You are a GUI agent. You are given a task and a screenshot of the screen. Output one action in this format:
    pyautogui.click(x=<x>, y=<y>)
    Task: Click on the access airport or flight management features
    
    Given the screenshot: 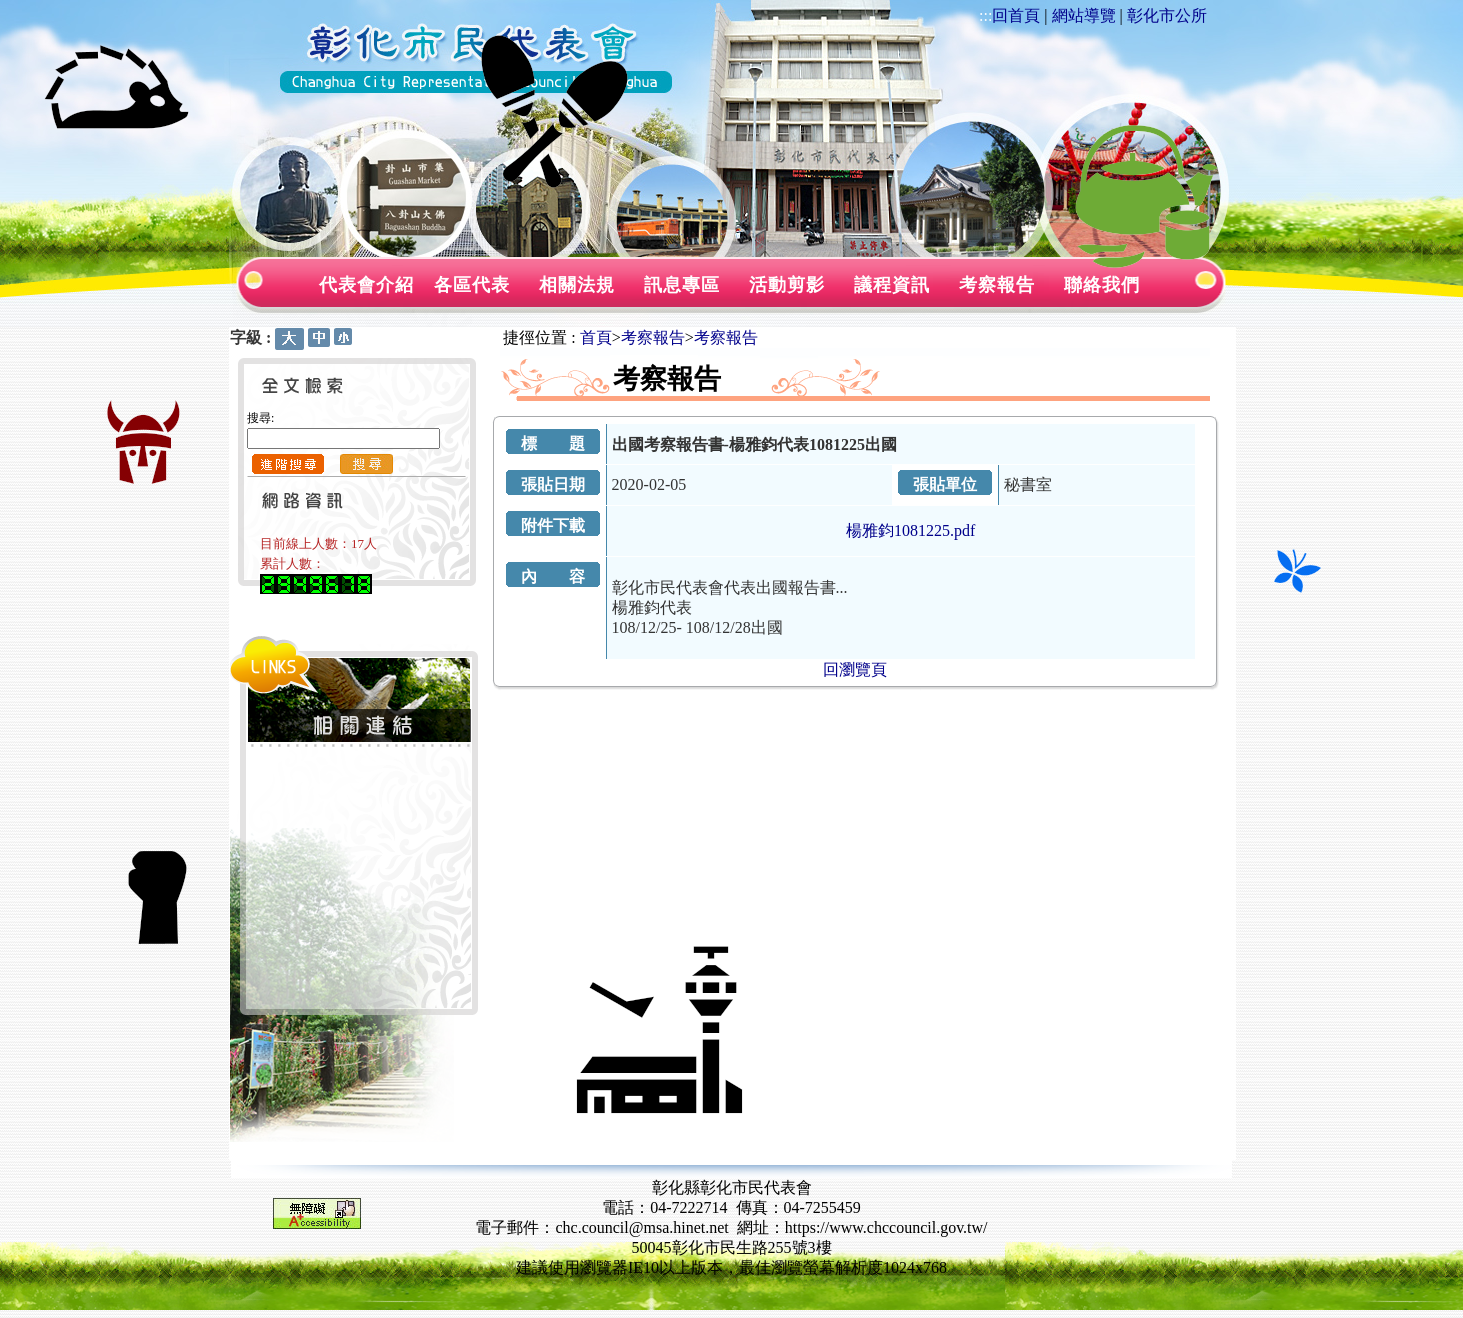 What is the action you would take?
    pyautogui.click(x=659, y=1030)
    